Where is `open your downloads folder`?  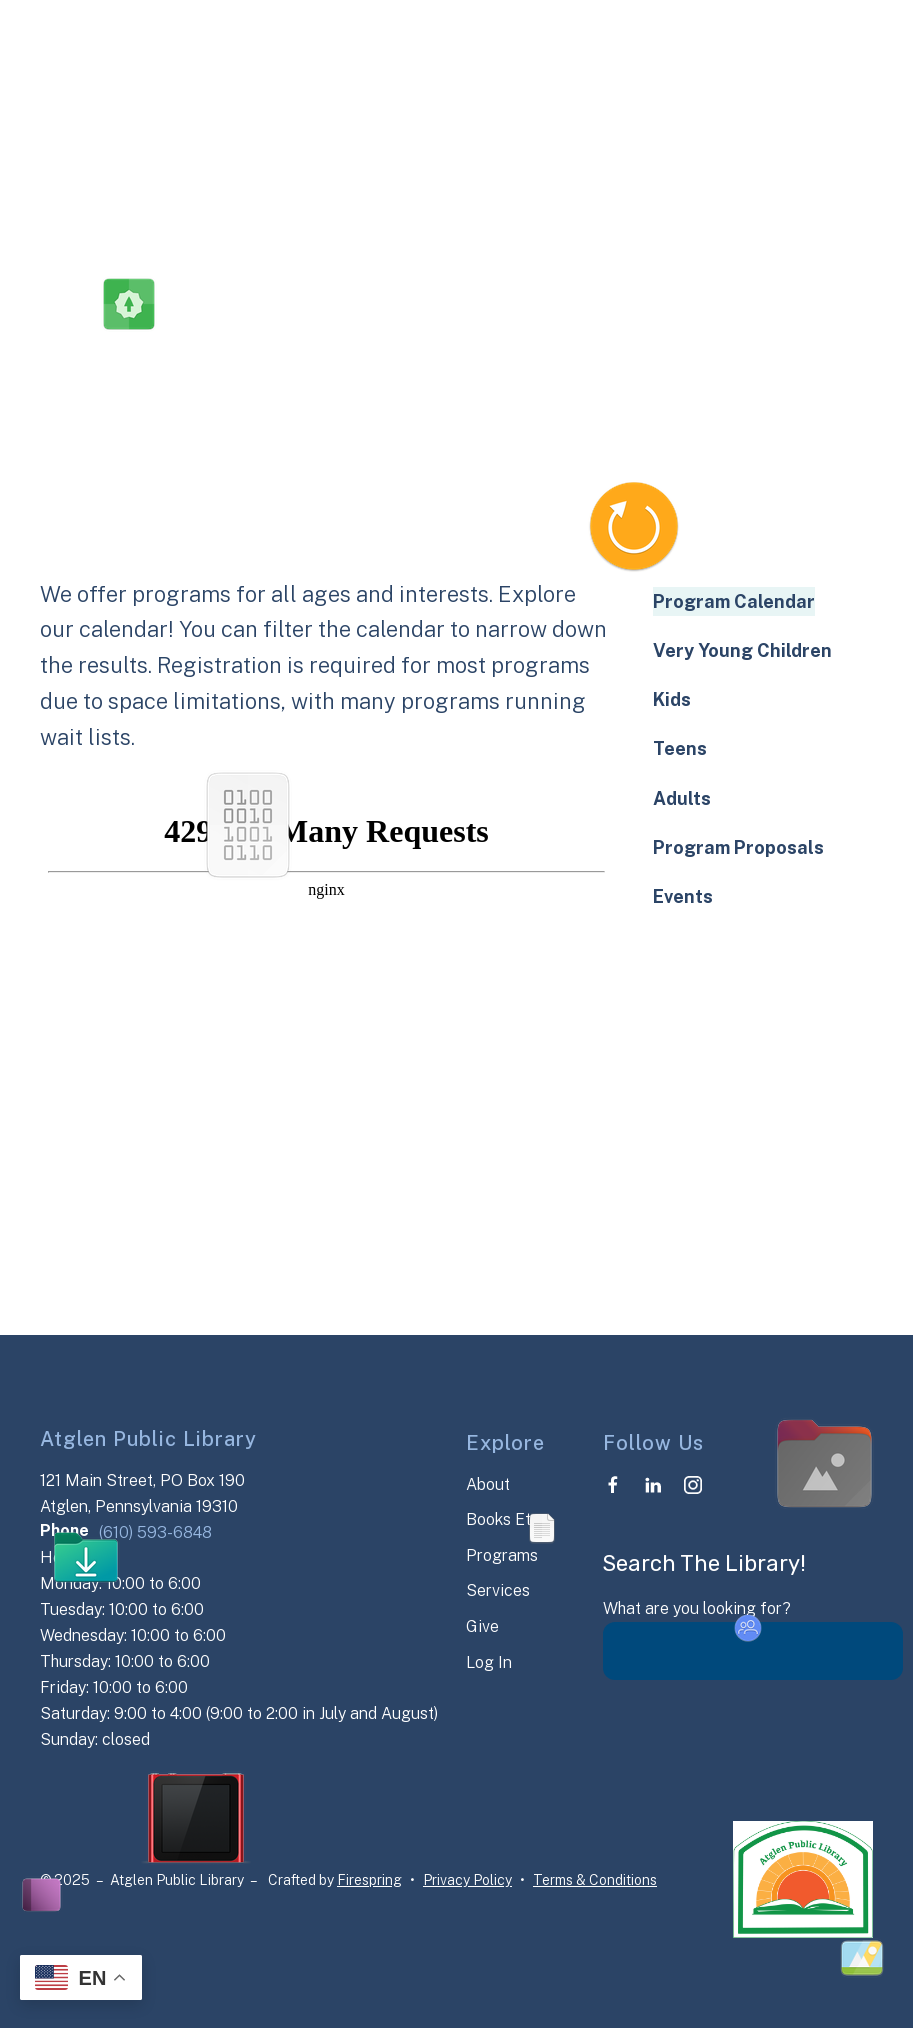
open your downloads folder is located at coordinates (86, 1559).